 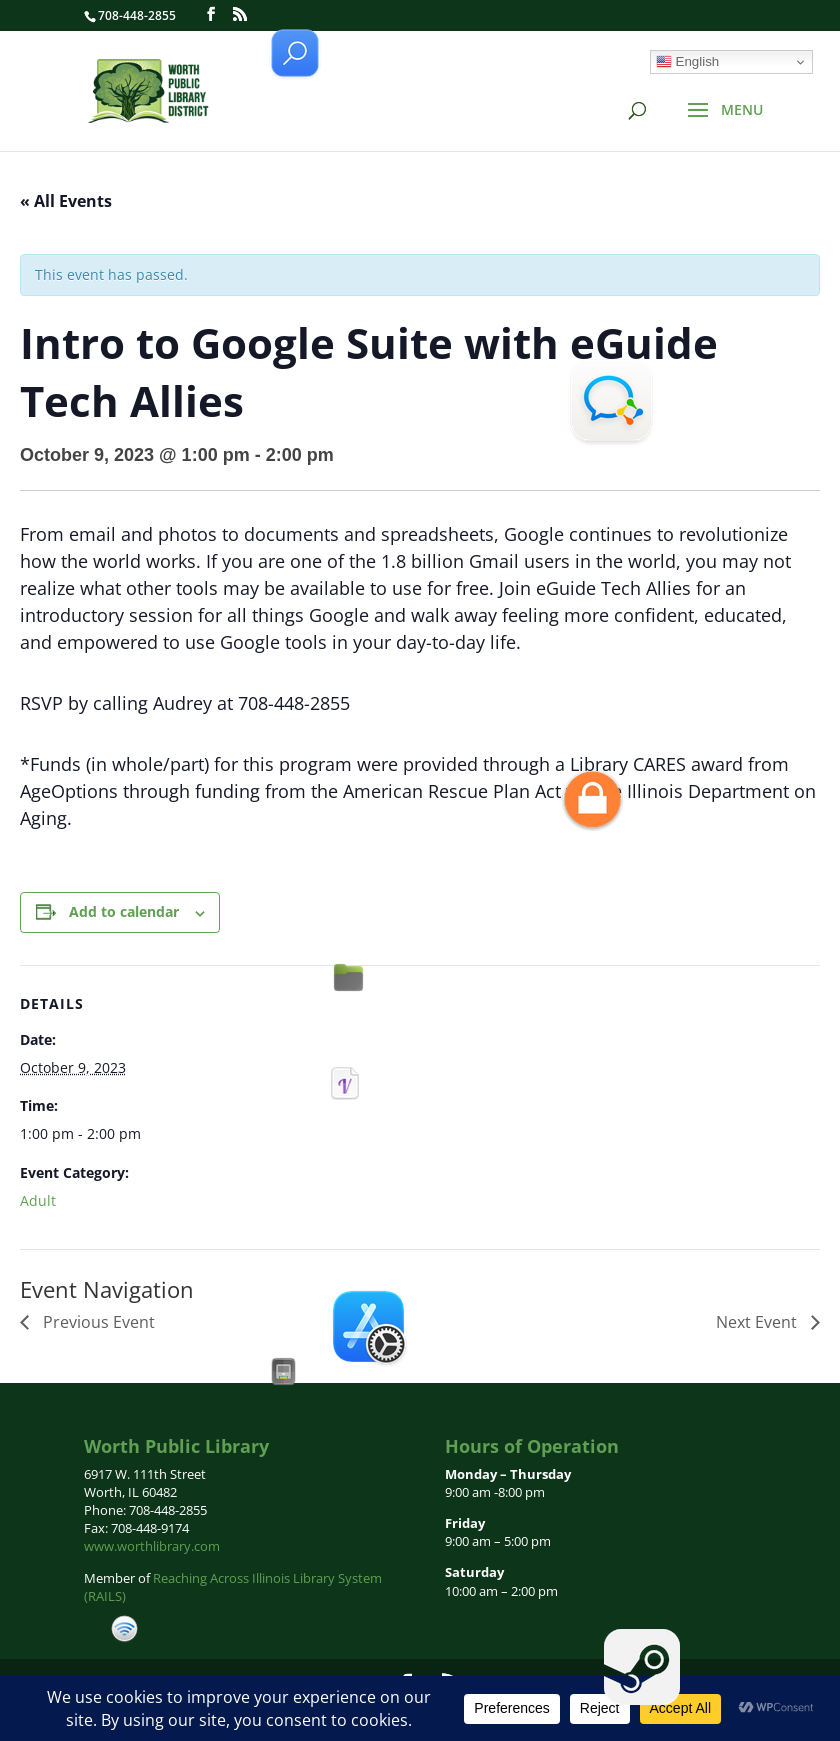 What do you see at coordinates (368, 1326) in the screenshot?
I see `open software properties or developer settings` at bounding box center [368, 1326].